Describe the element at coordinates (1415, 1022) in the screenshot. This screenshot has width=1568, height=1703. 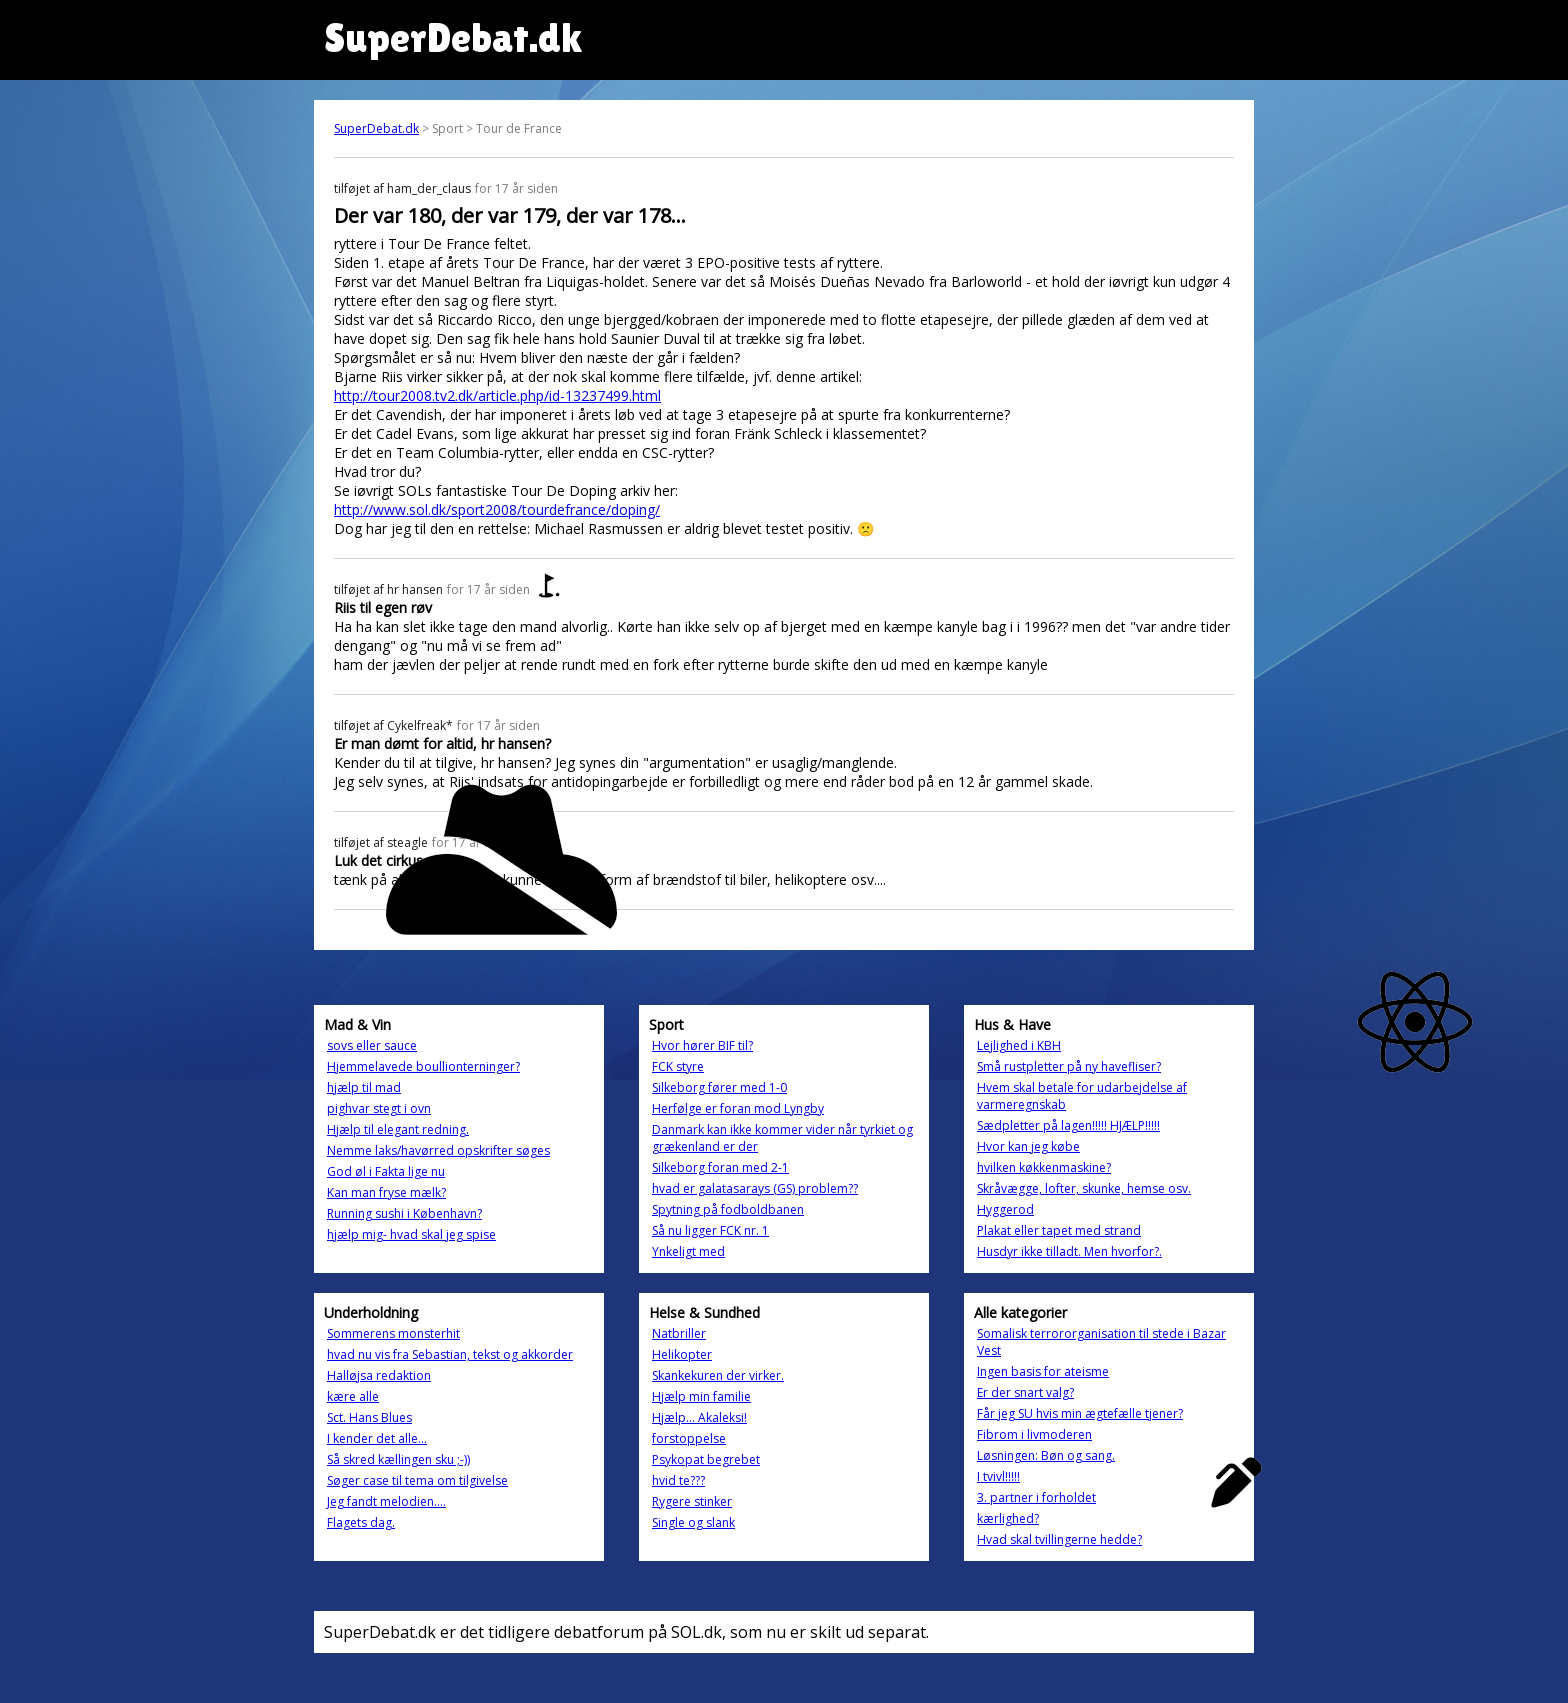
I see `react javascript library logo` at that location.